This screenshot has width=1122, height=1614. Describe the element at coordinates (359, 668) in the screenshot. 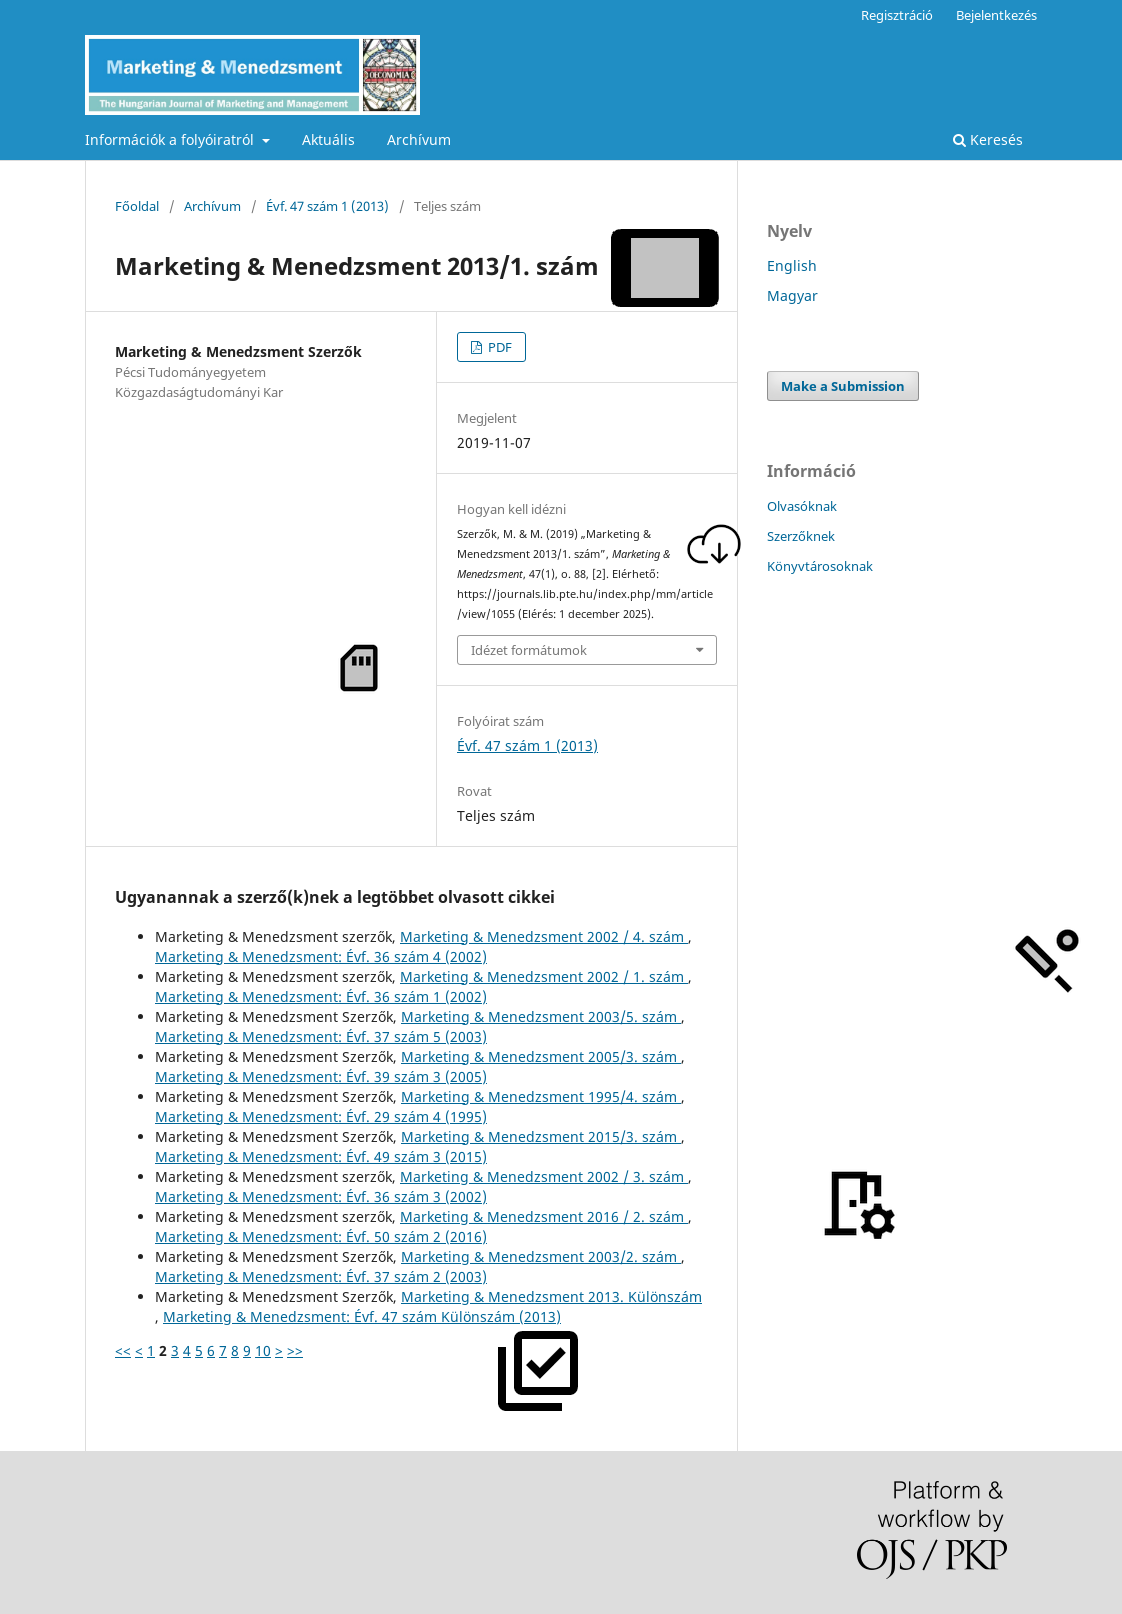

I see `access SD card storage` at that location.